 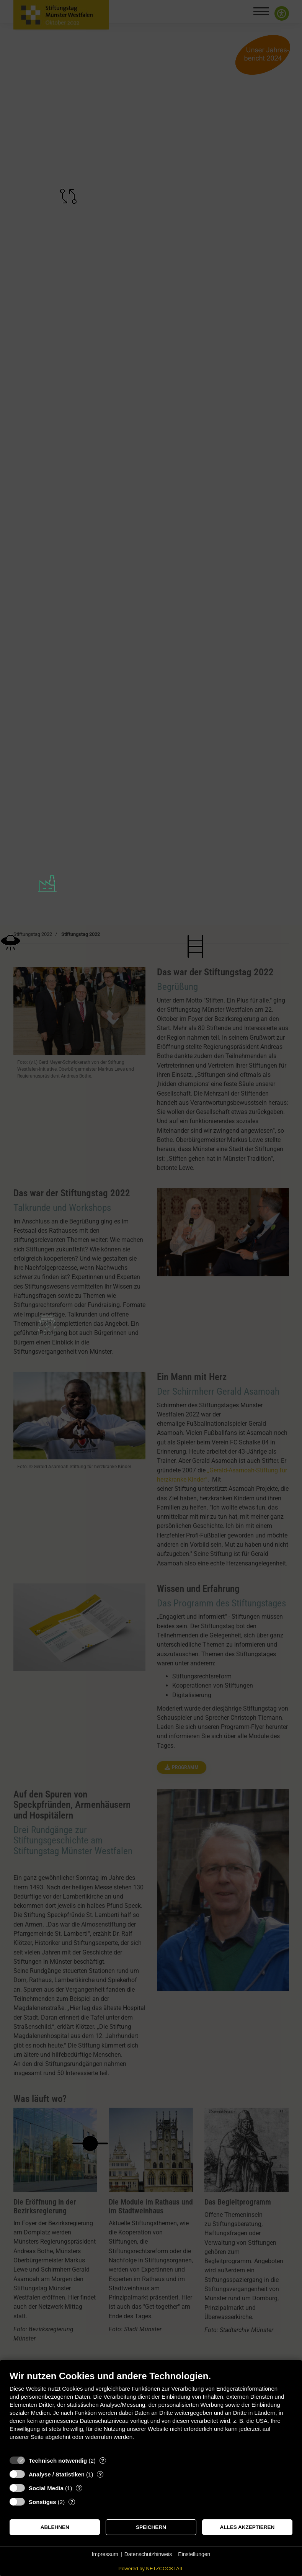 What do you see at coordinates (10, 942) in the screenshot?
I see `access sci-fi or space-themed content` at bounding box center [10, 942].